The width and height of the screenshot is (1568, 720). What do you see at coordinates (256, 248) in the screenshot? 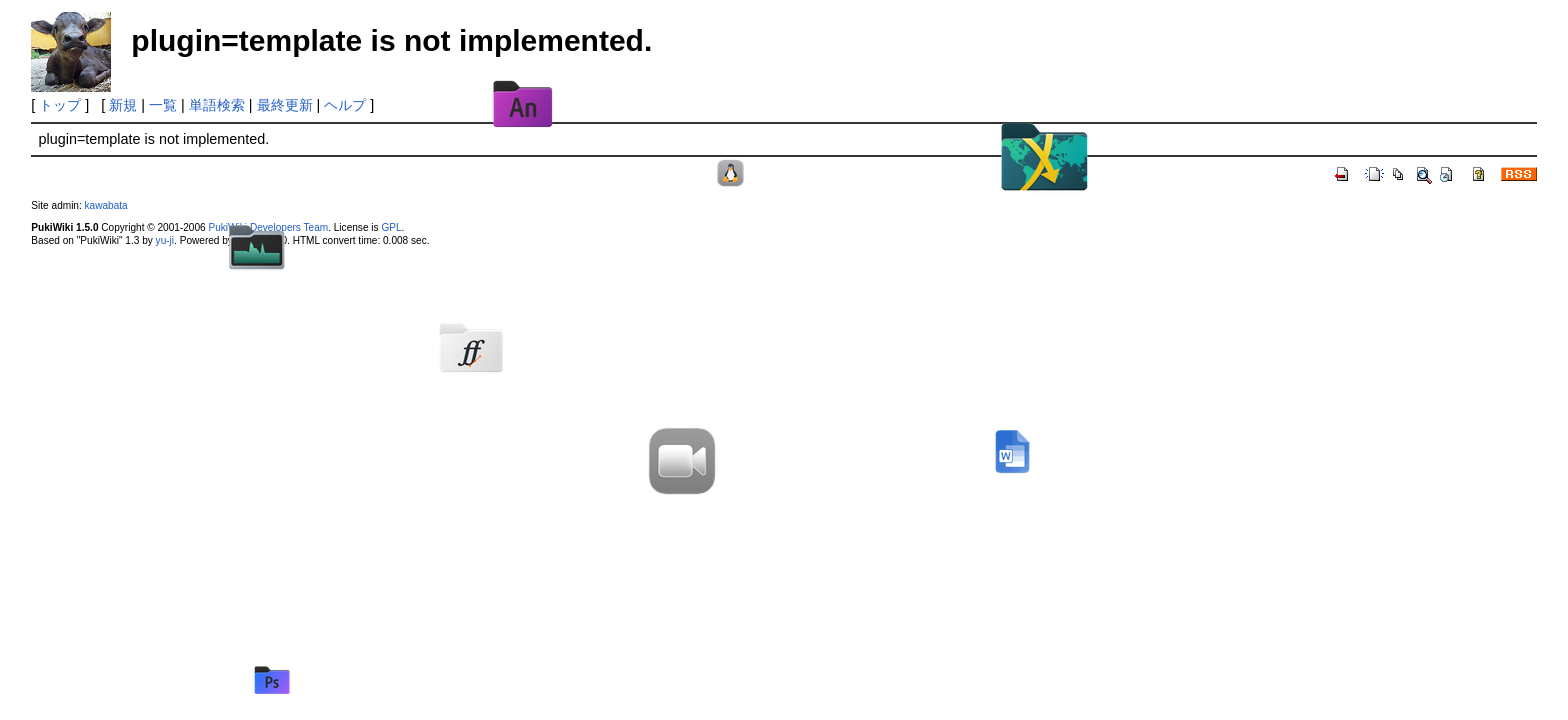
I see `open system monitoring files` at bounding box center [256, 248].